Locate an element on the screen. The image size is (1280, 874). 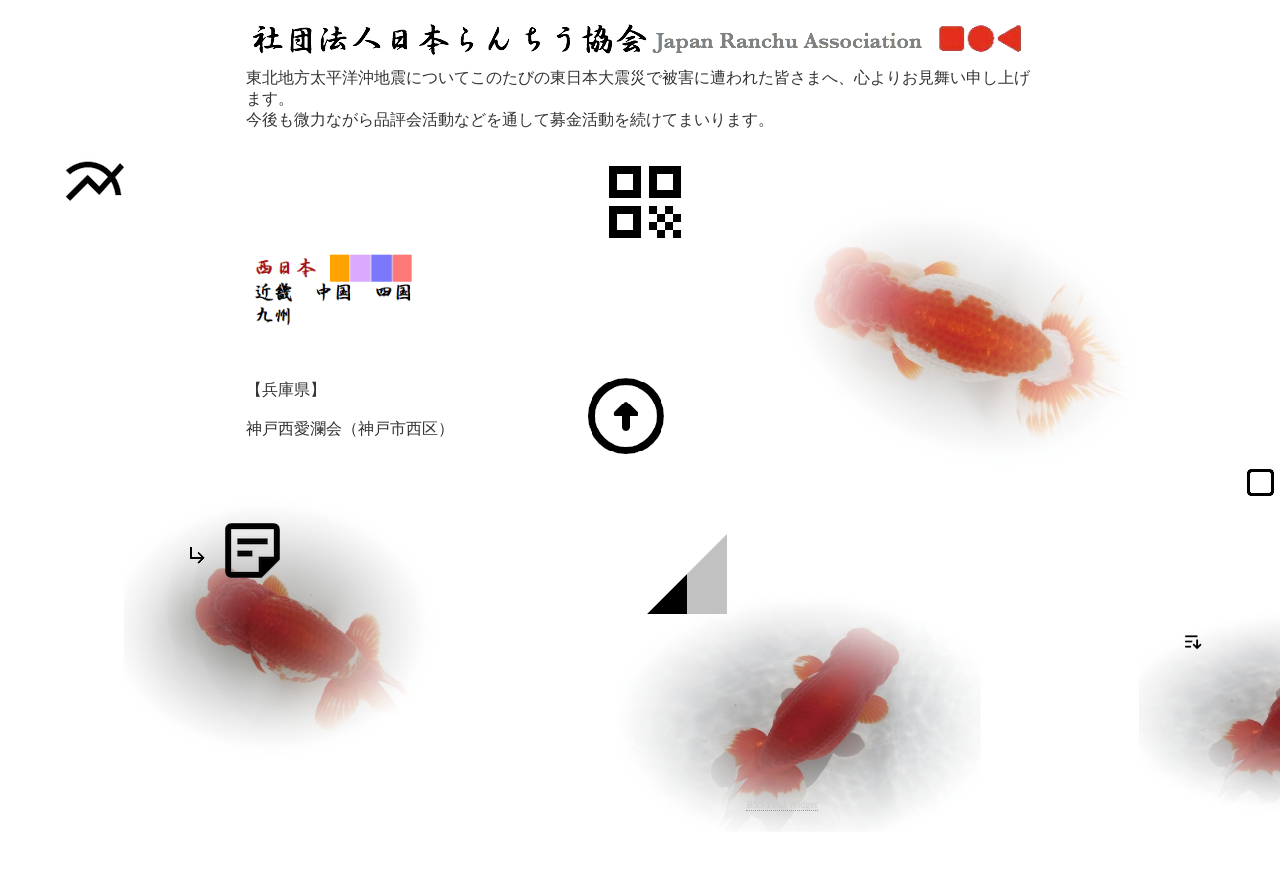
navigate to a subdirectory or nested folder is located at coordinates (198, 555).